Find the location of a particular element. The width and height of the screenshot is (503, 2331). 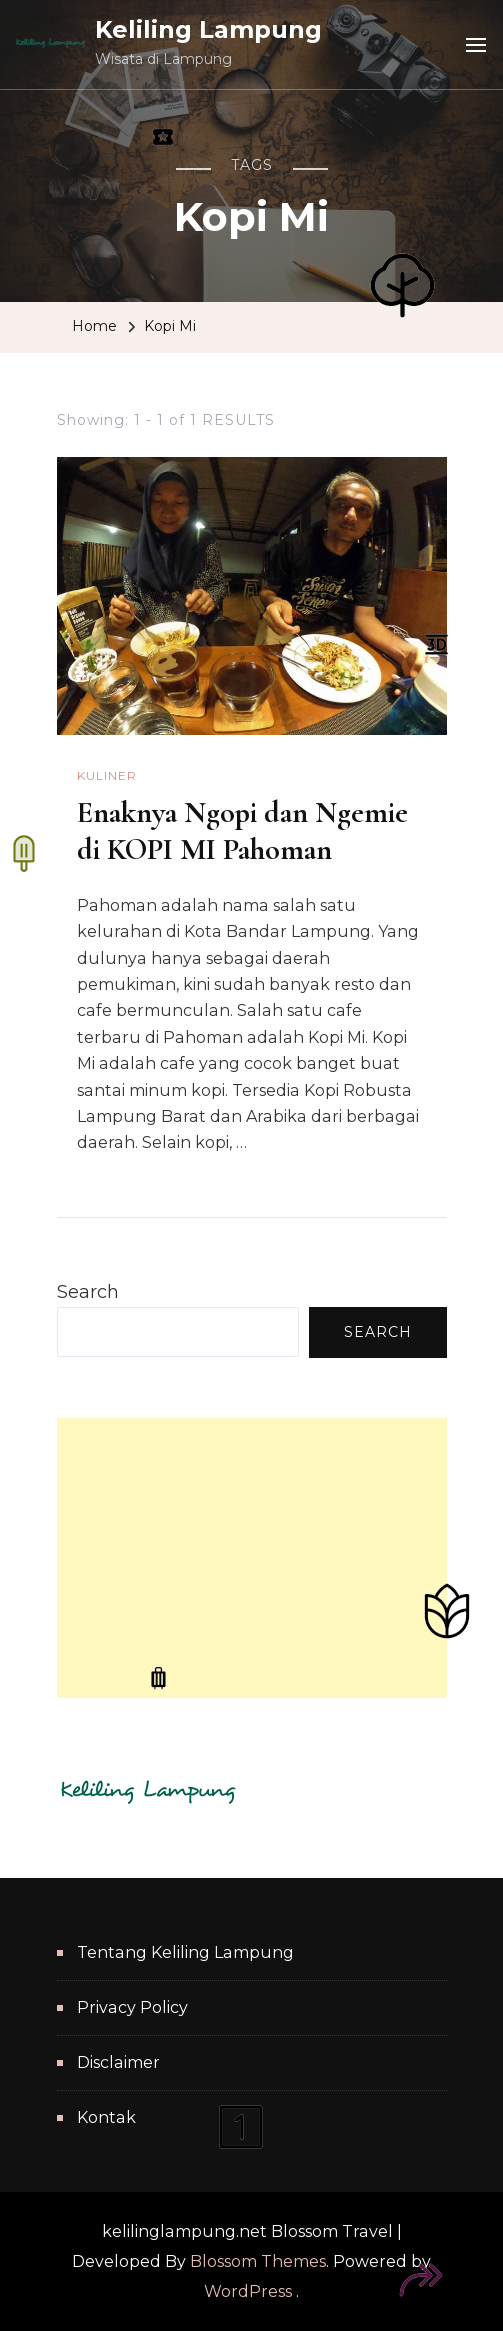

view local events or entertainment is located at coordinates (163, 137).